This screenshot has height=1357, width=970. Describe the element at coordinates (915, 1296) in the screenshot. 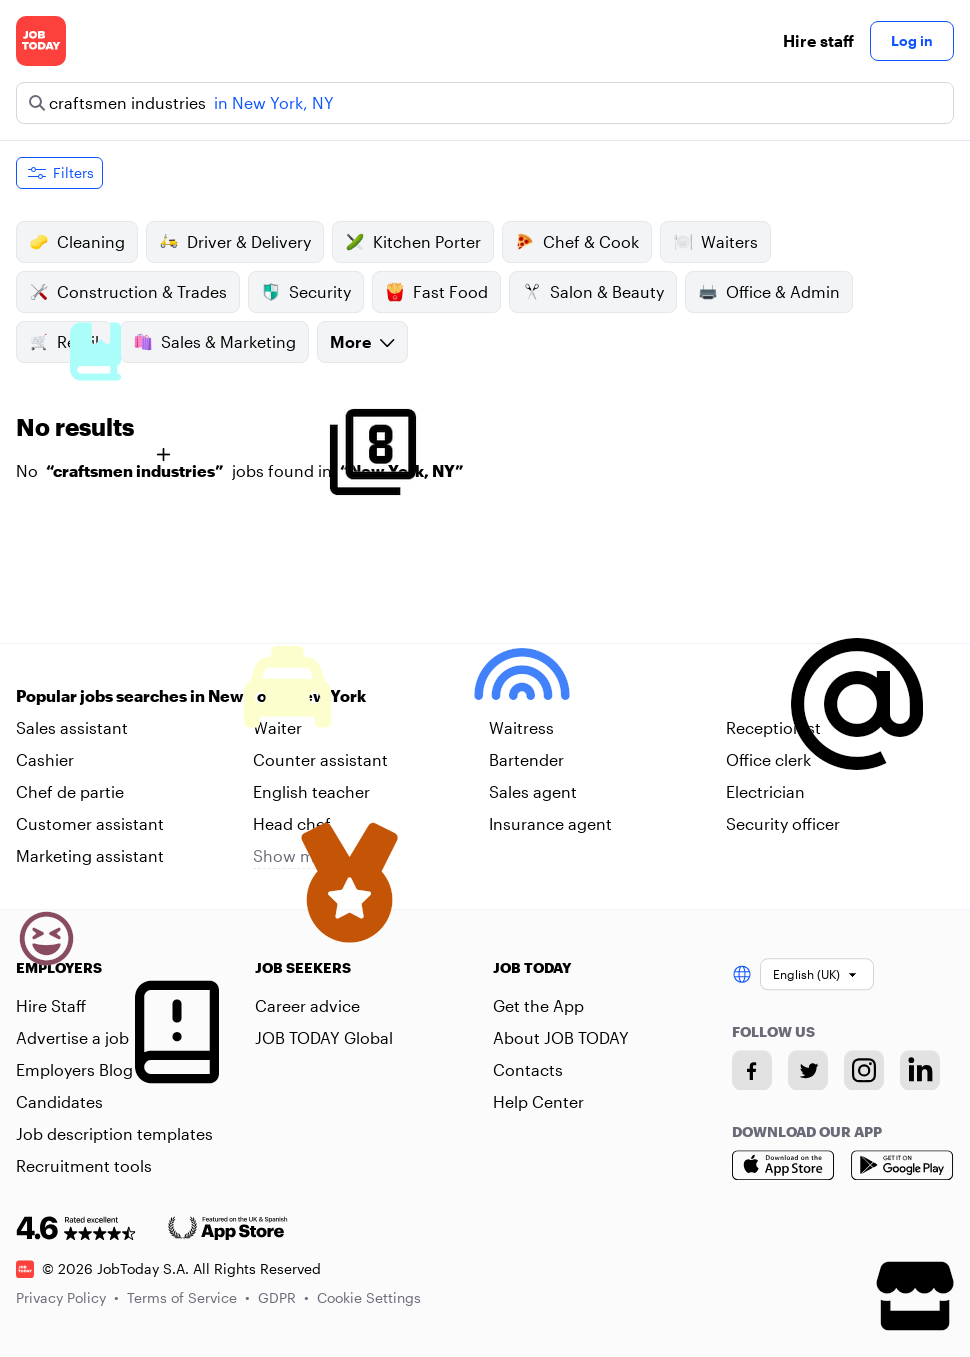

I see `access the store or marketplace` at that location.